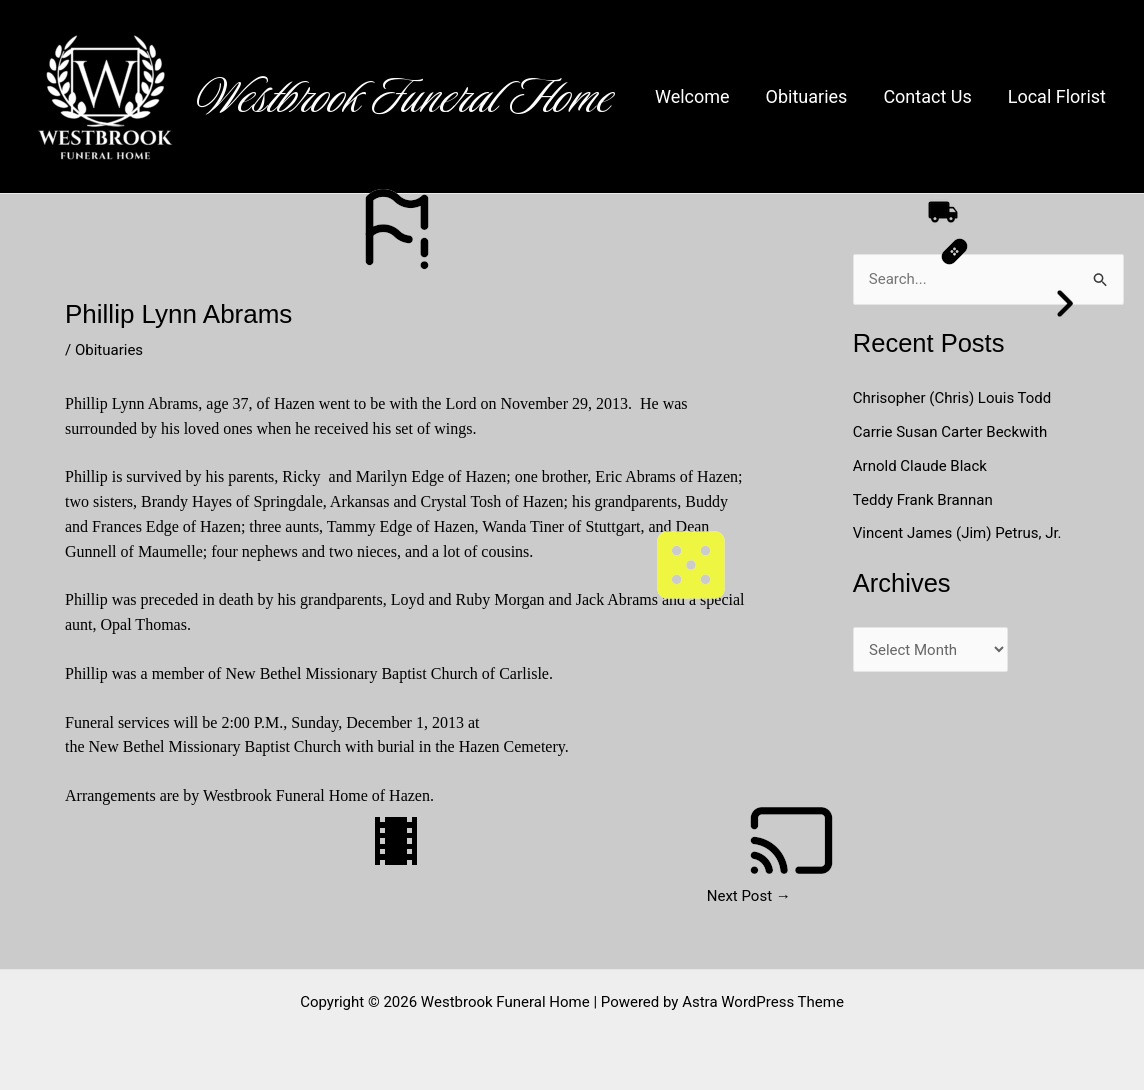 The image size is (1144, 1090). What do you see at coordinates (954, 251) in the screenshot?
I see `access first aid or medical resources` at bounding box center [954, 251].